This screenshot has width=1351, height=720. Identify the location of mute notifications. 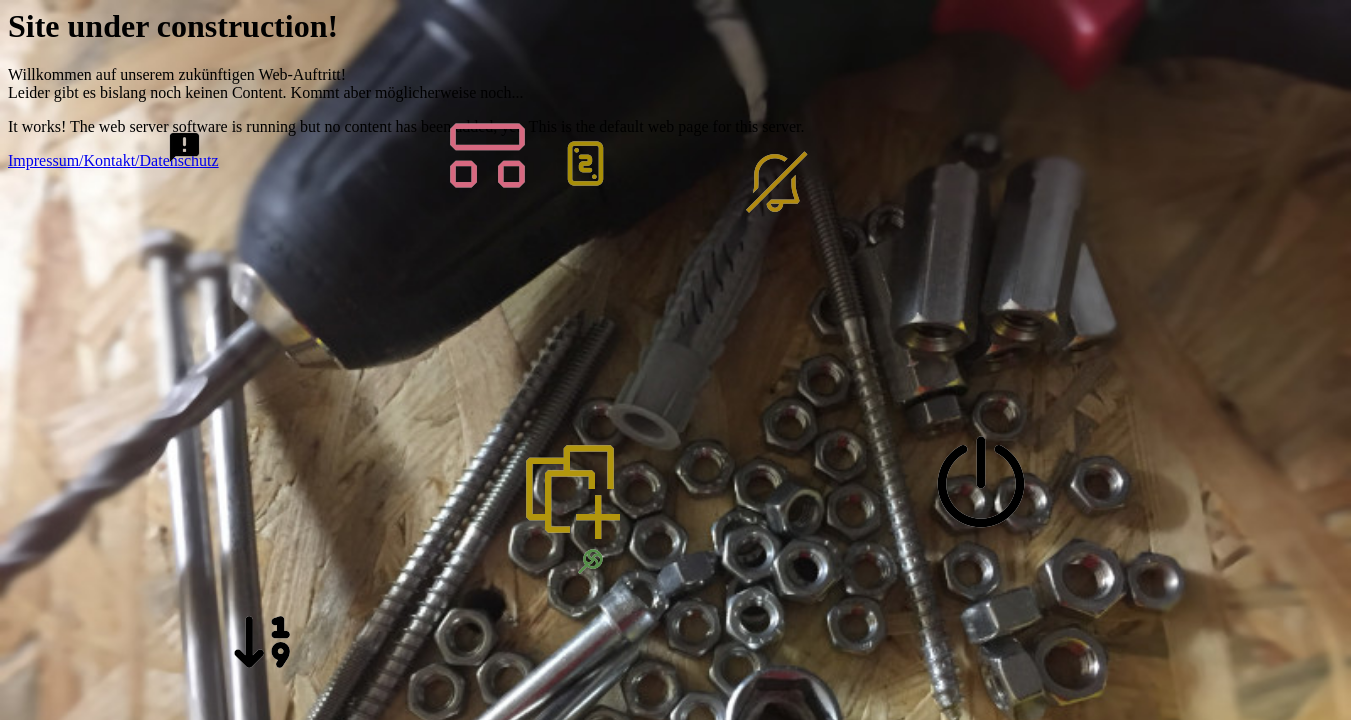
(775, 183).